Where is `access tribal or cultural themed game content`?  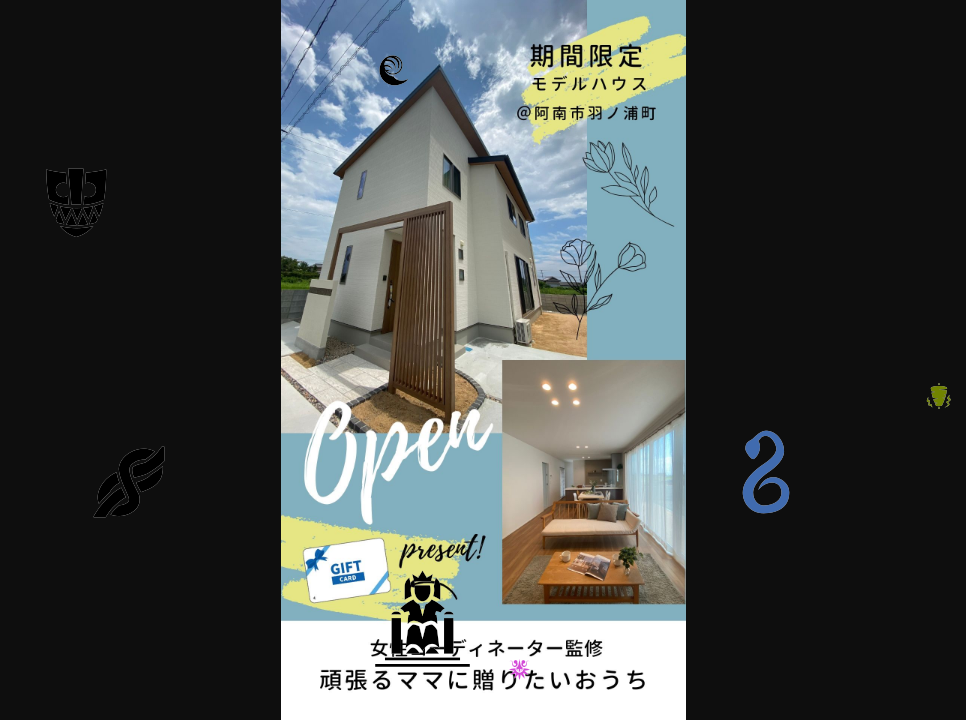
access tribal or cultural themed game content is located at coordinates (75, 203).